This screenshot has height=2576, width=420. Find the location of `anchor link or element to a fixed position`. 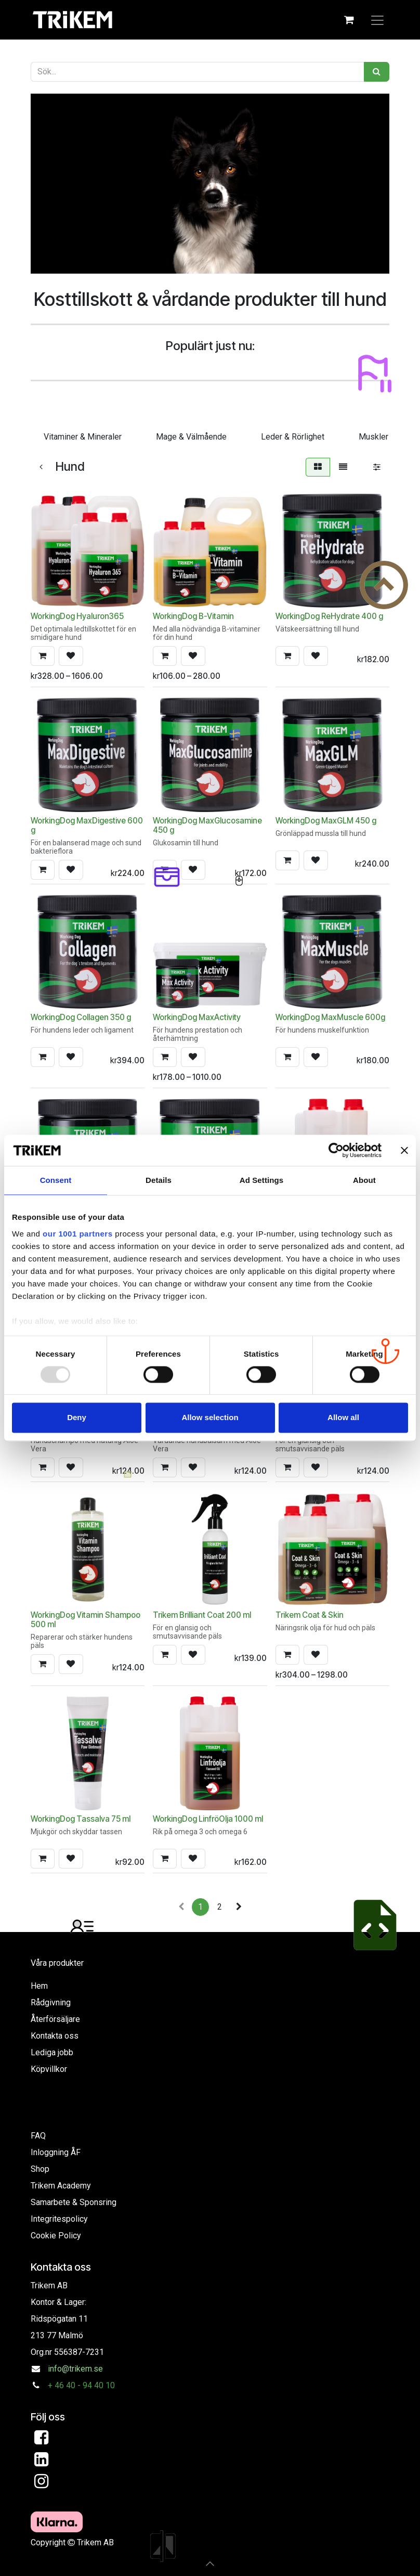

anchor link or element to a fixed position is located at coordinates (385, 1351).